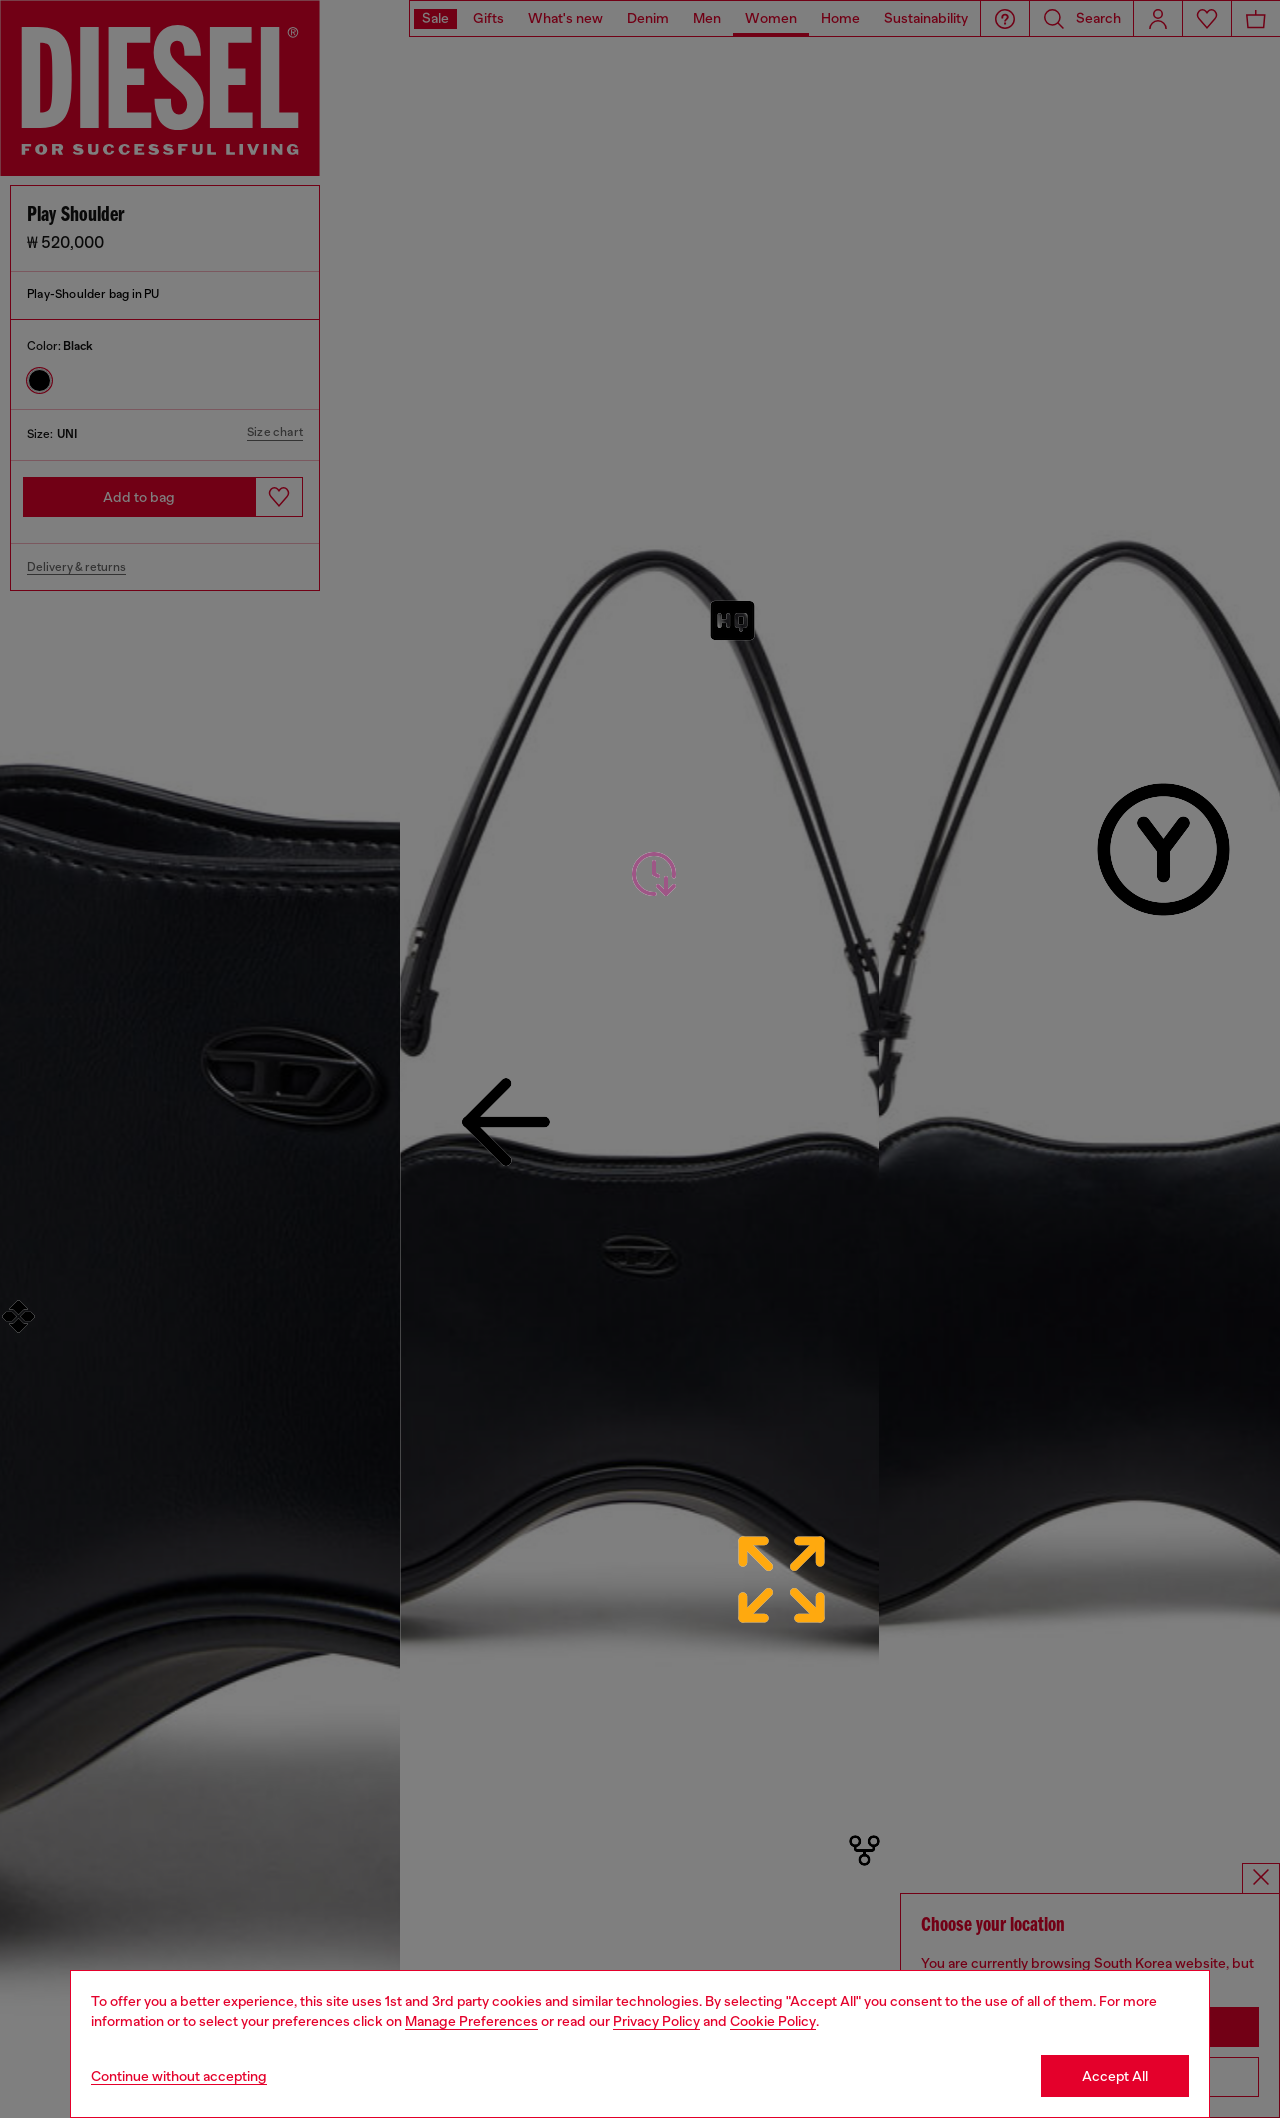 The height and width of the screenshot is (2118, 1280). What do you see at coordinates (732, 620) in the screenshot?
I see `switch to high quality playback mode` at bounding box center [732, 620].